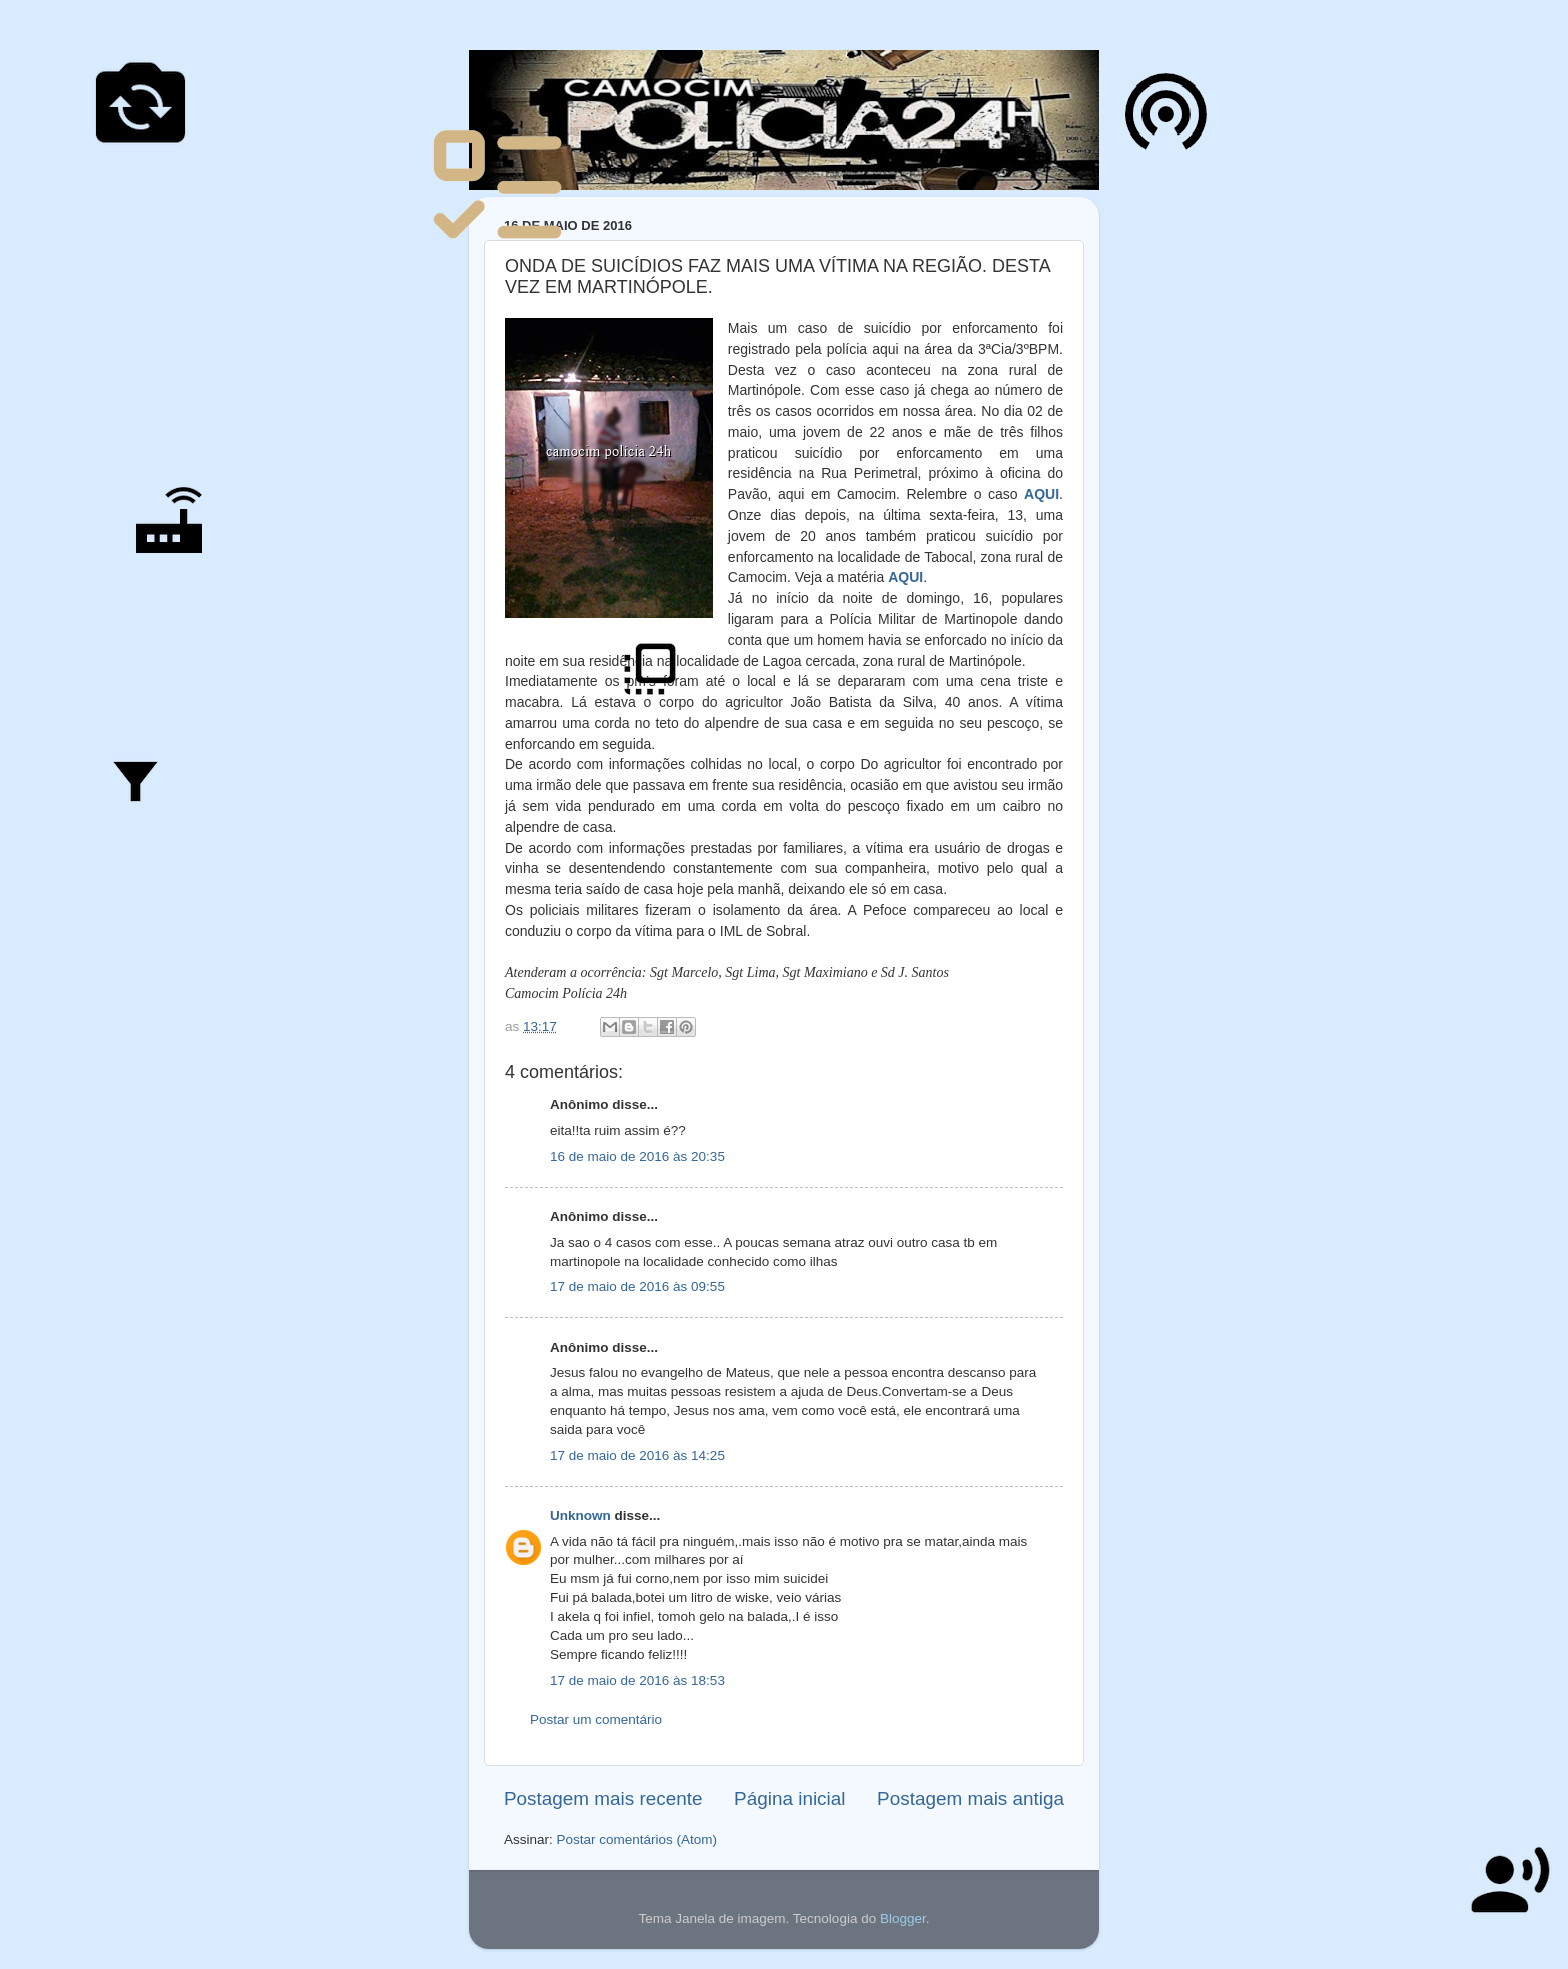 The image size is (1568, 1969). What do you see at coordinates (497, 187) in the screenshot?
I see `view your to-do list` at bounding box center [497, 187].